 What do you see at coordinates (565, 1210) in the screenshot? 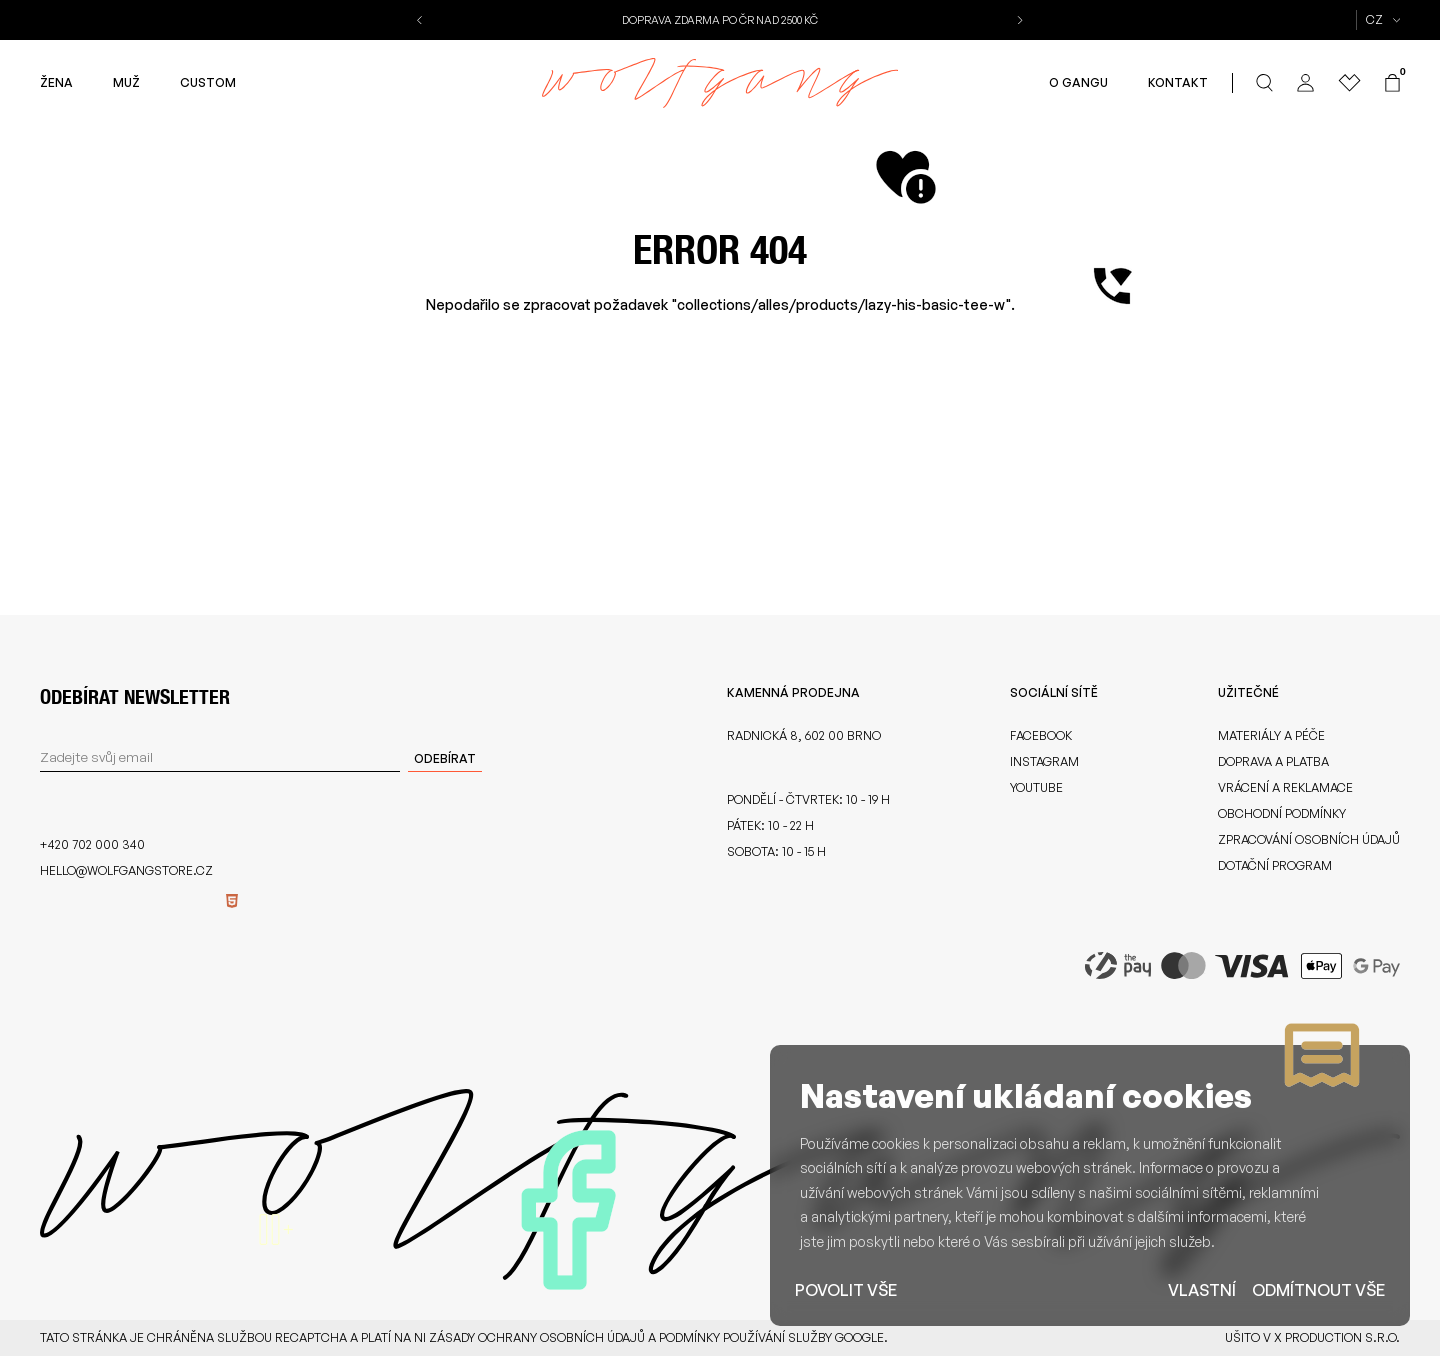
I see `open Facebook app` at bounding box center [565, 1210].